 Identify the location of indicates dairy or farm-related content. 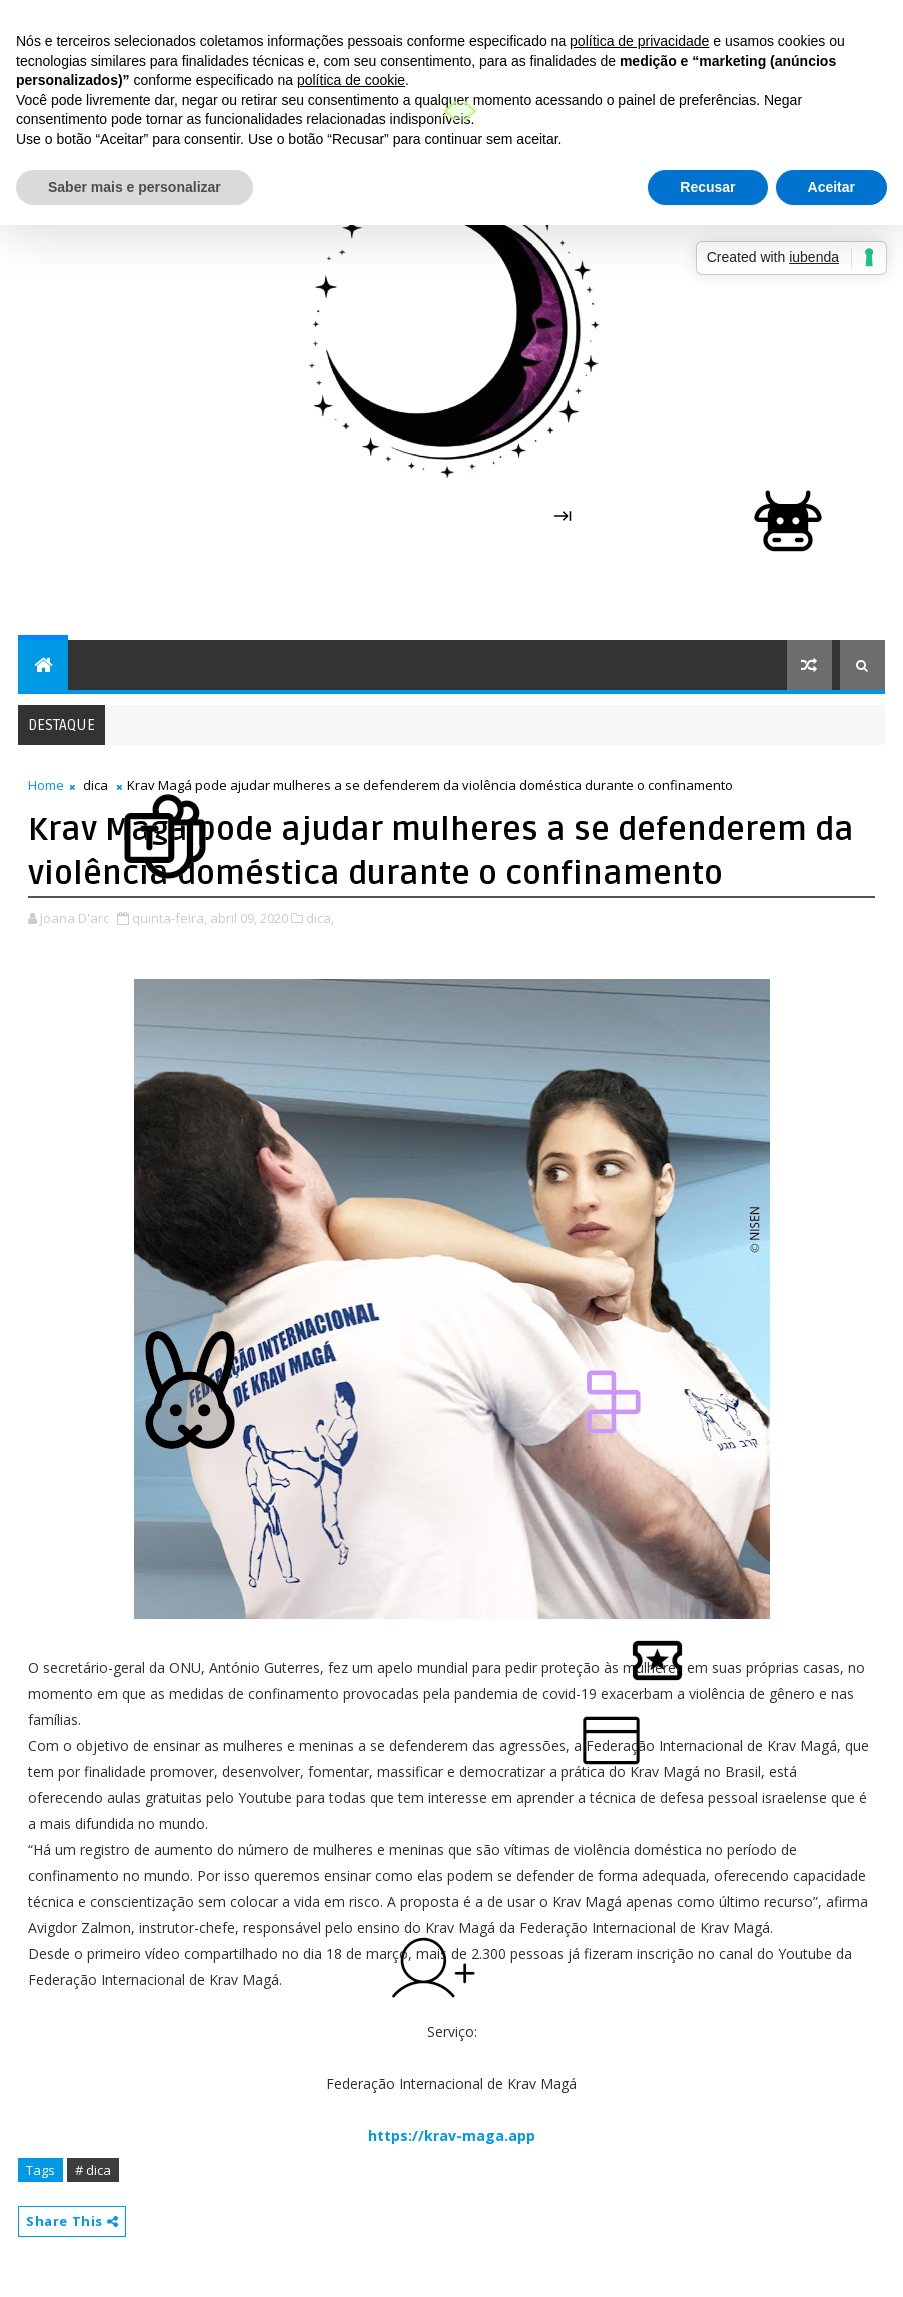
(788, 522).